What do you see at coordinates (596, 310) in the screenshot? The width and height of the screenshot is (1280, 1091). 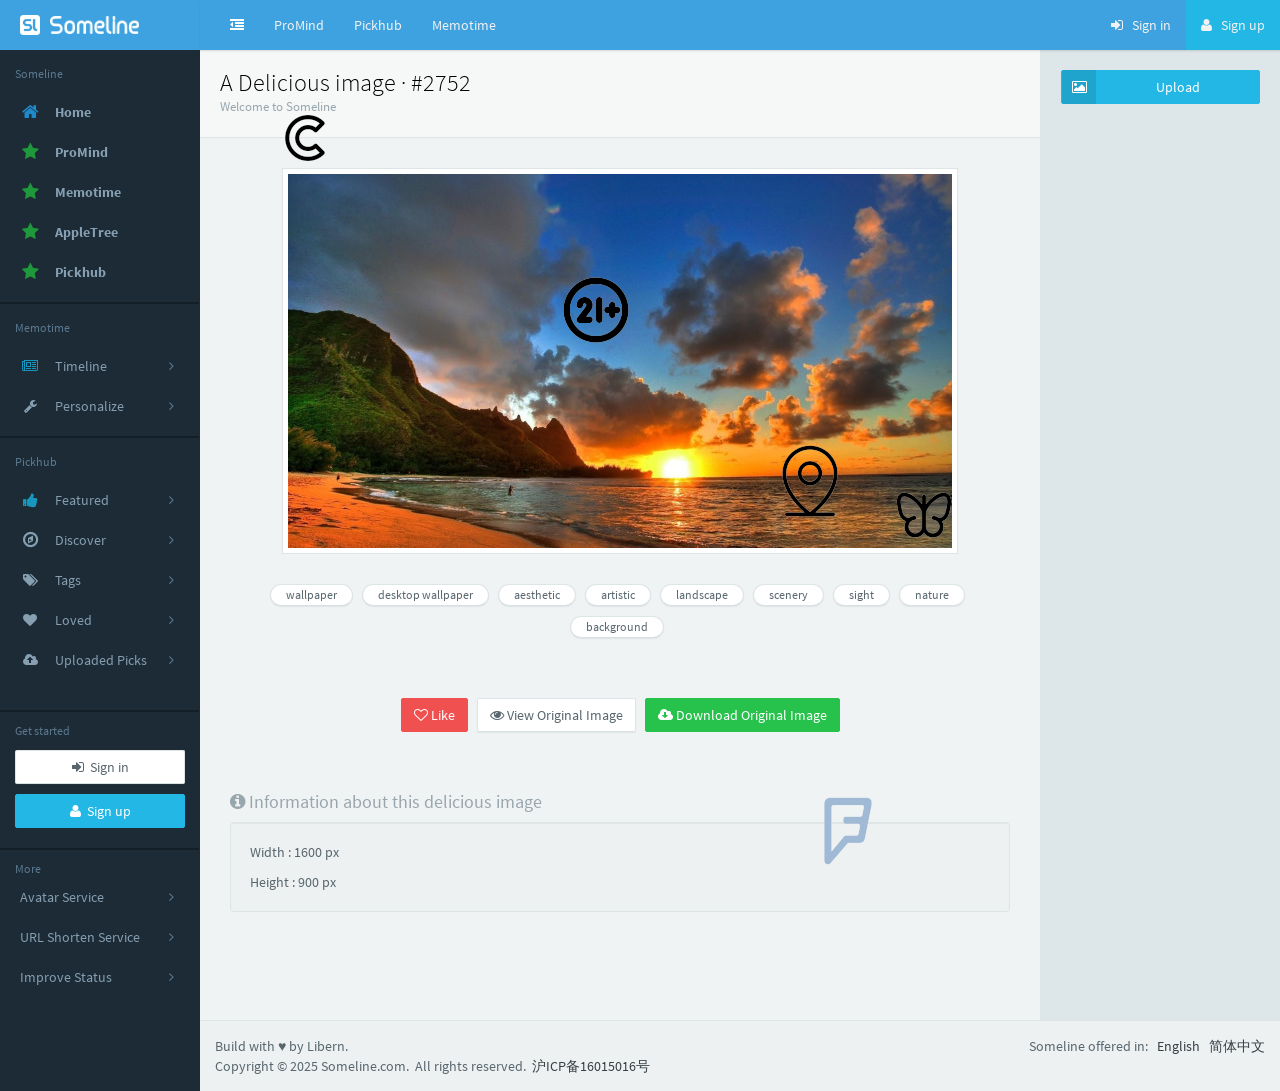 I see `indicates content restricted to users 21 and older` at bounding box center [596, 310].